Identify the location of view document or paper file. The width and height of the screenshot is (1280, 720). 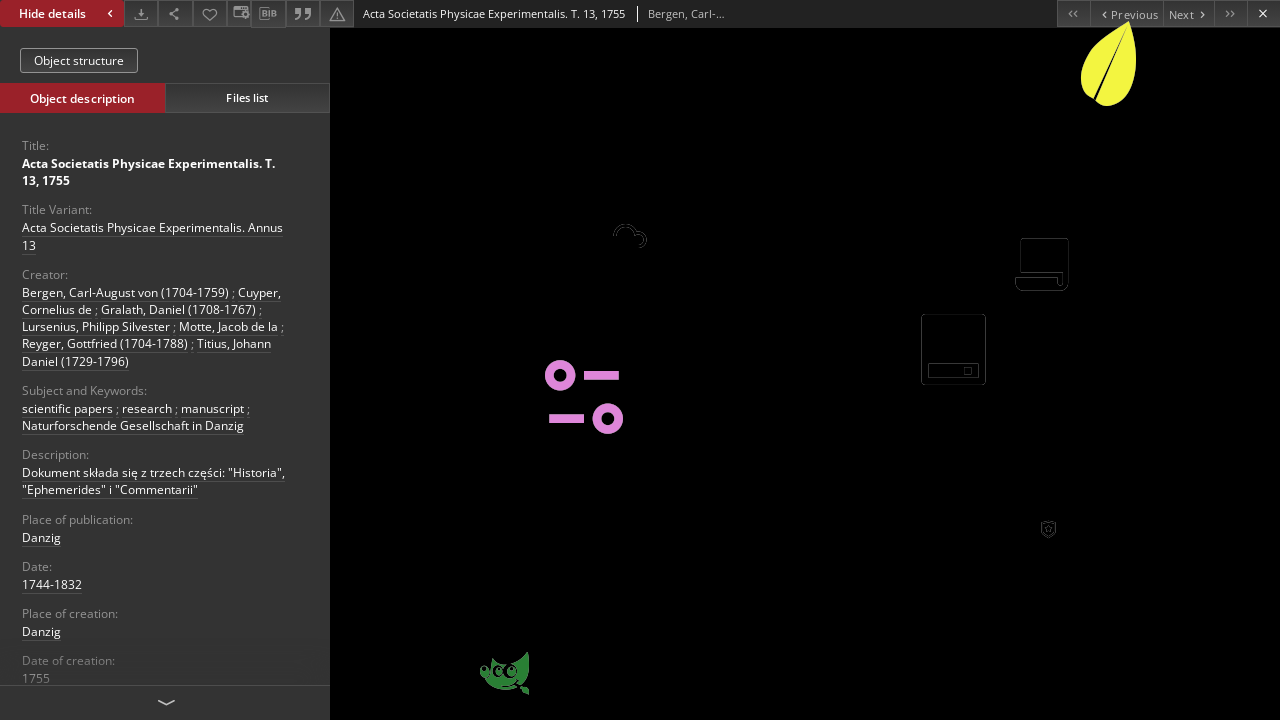
(1044, 264).